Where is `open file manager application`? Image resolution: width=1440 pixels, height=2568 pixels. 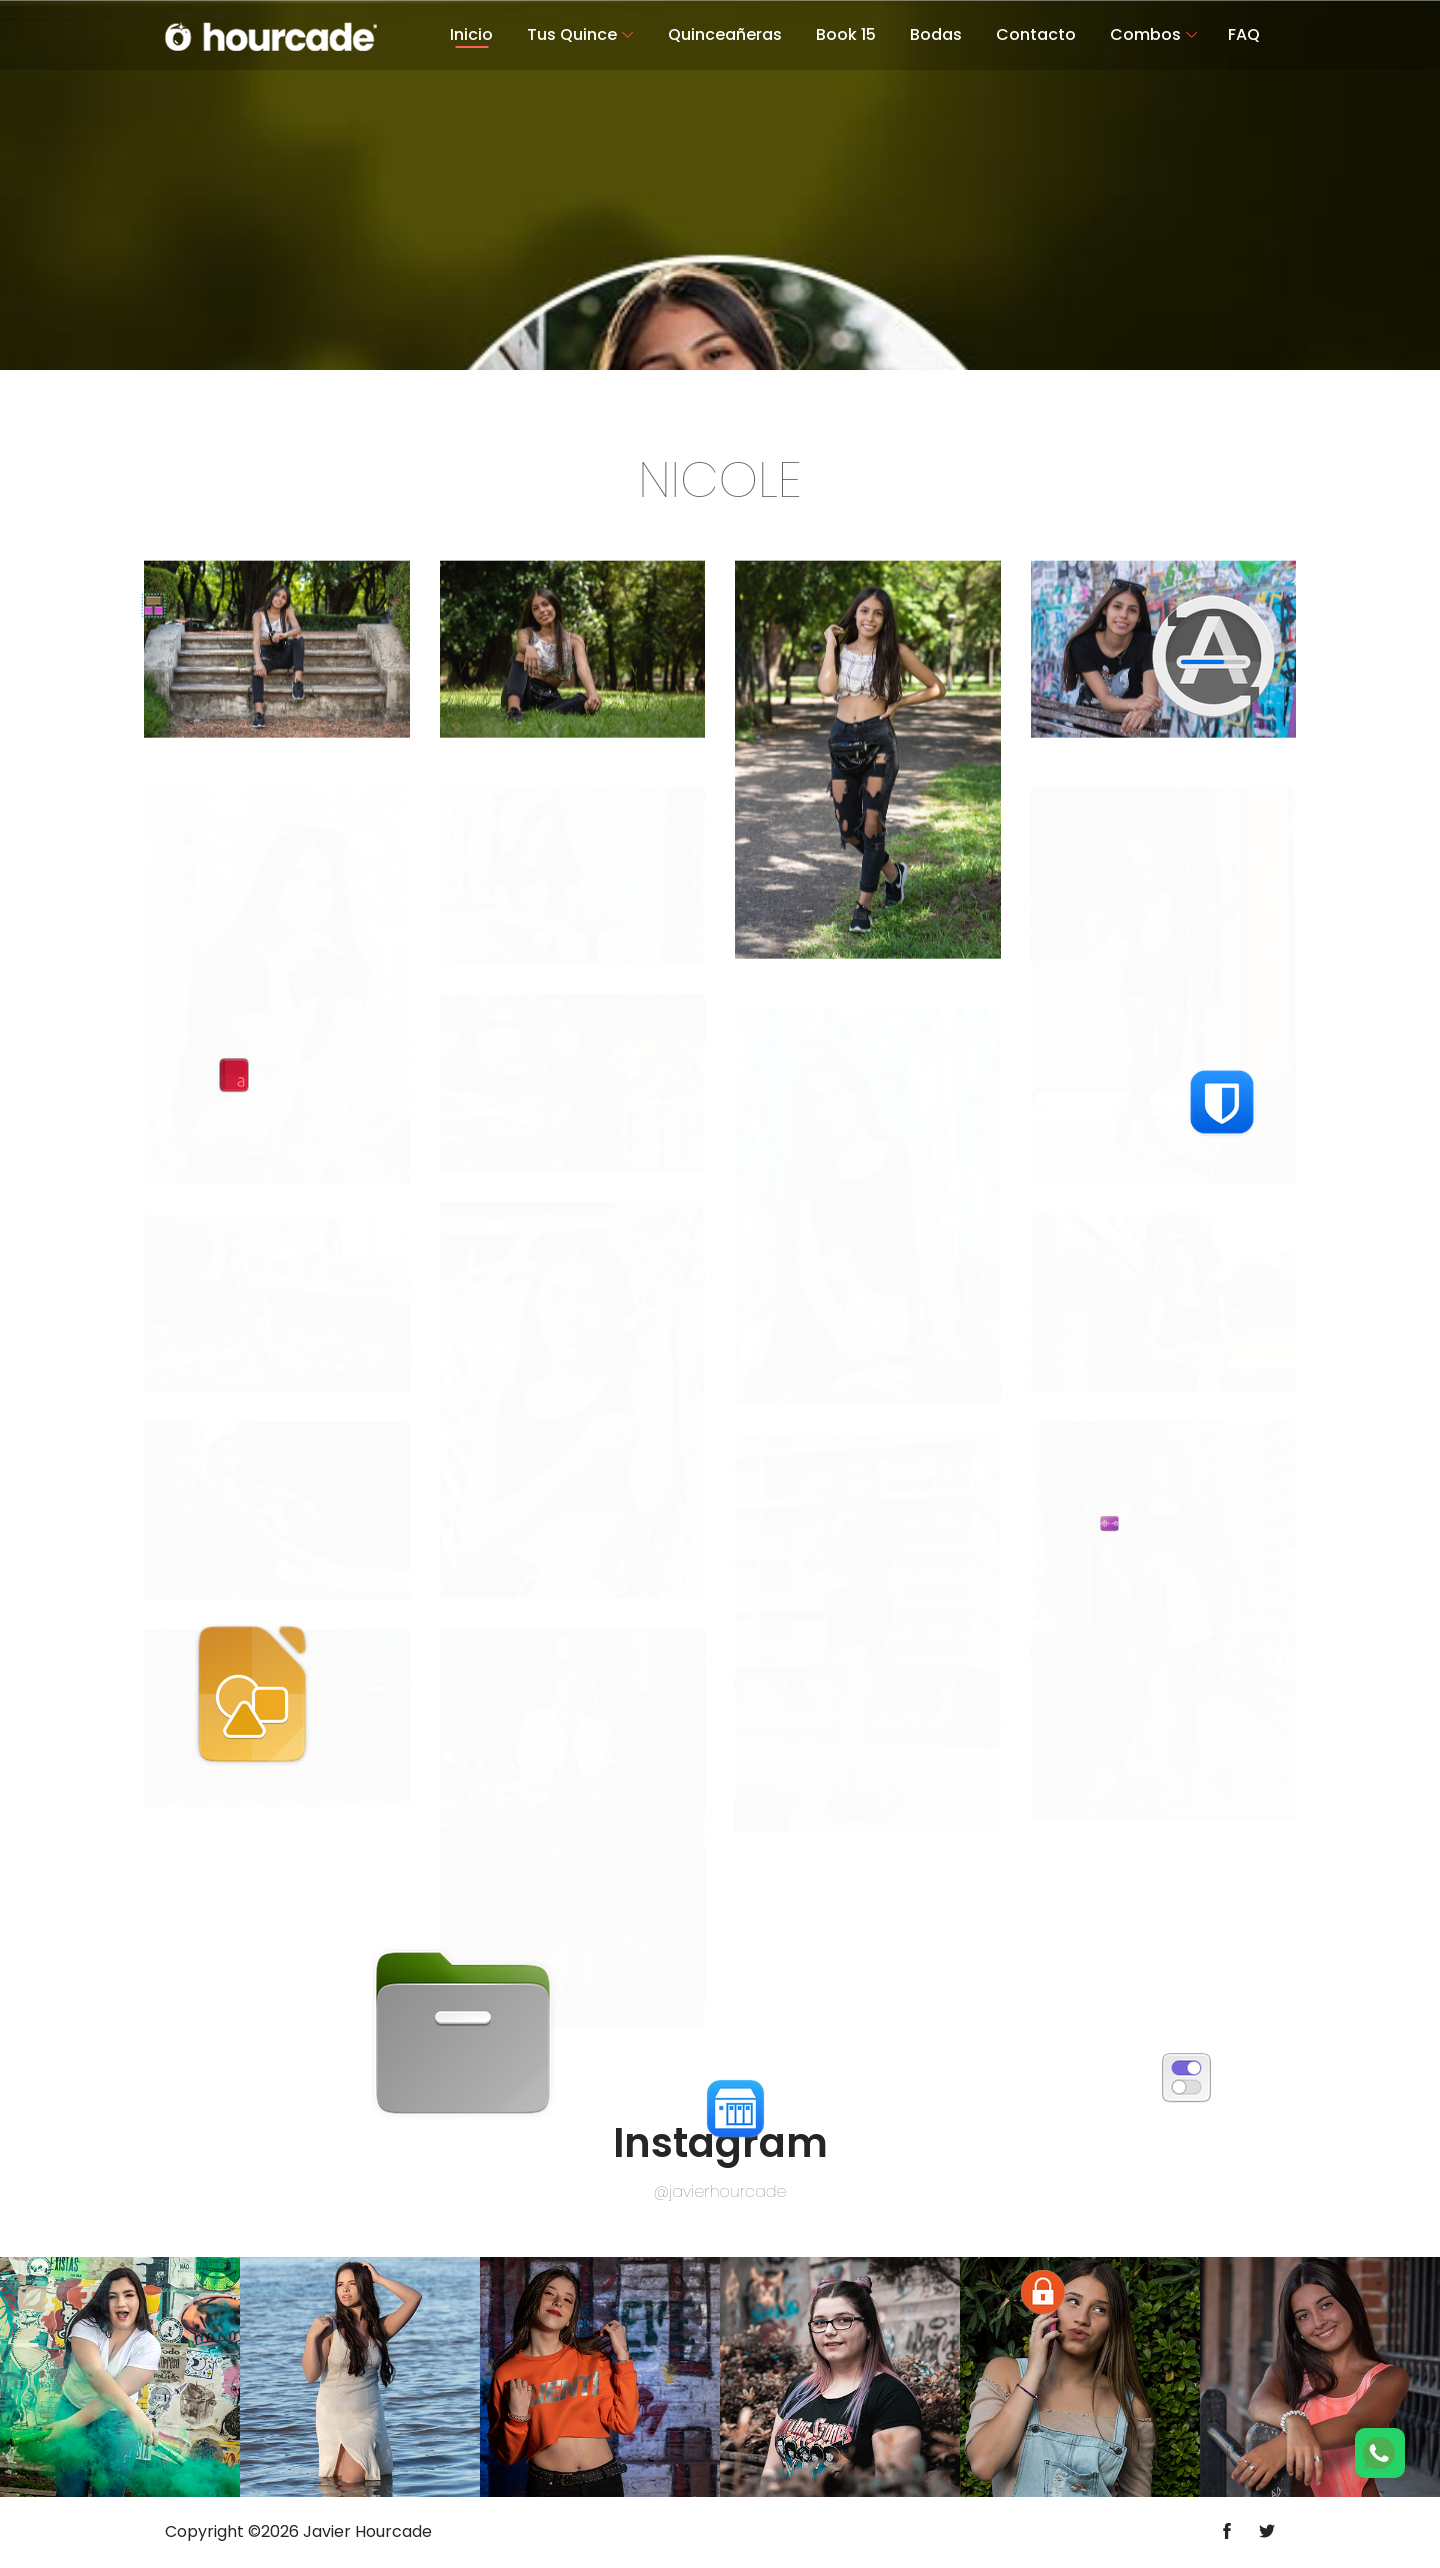 open file manager application is located at coordinates (463, 2033).